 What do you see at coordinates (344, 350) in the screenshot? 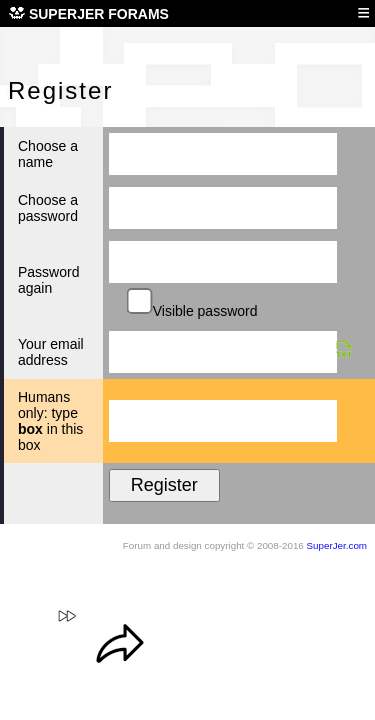
I see `open a text file` at bounding box center [344, 350].